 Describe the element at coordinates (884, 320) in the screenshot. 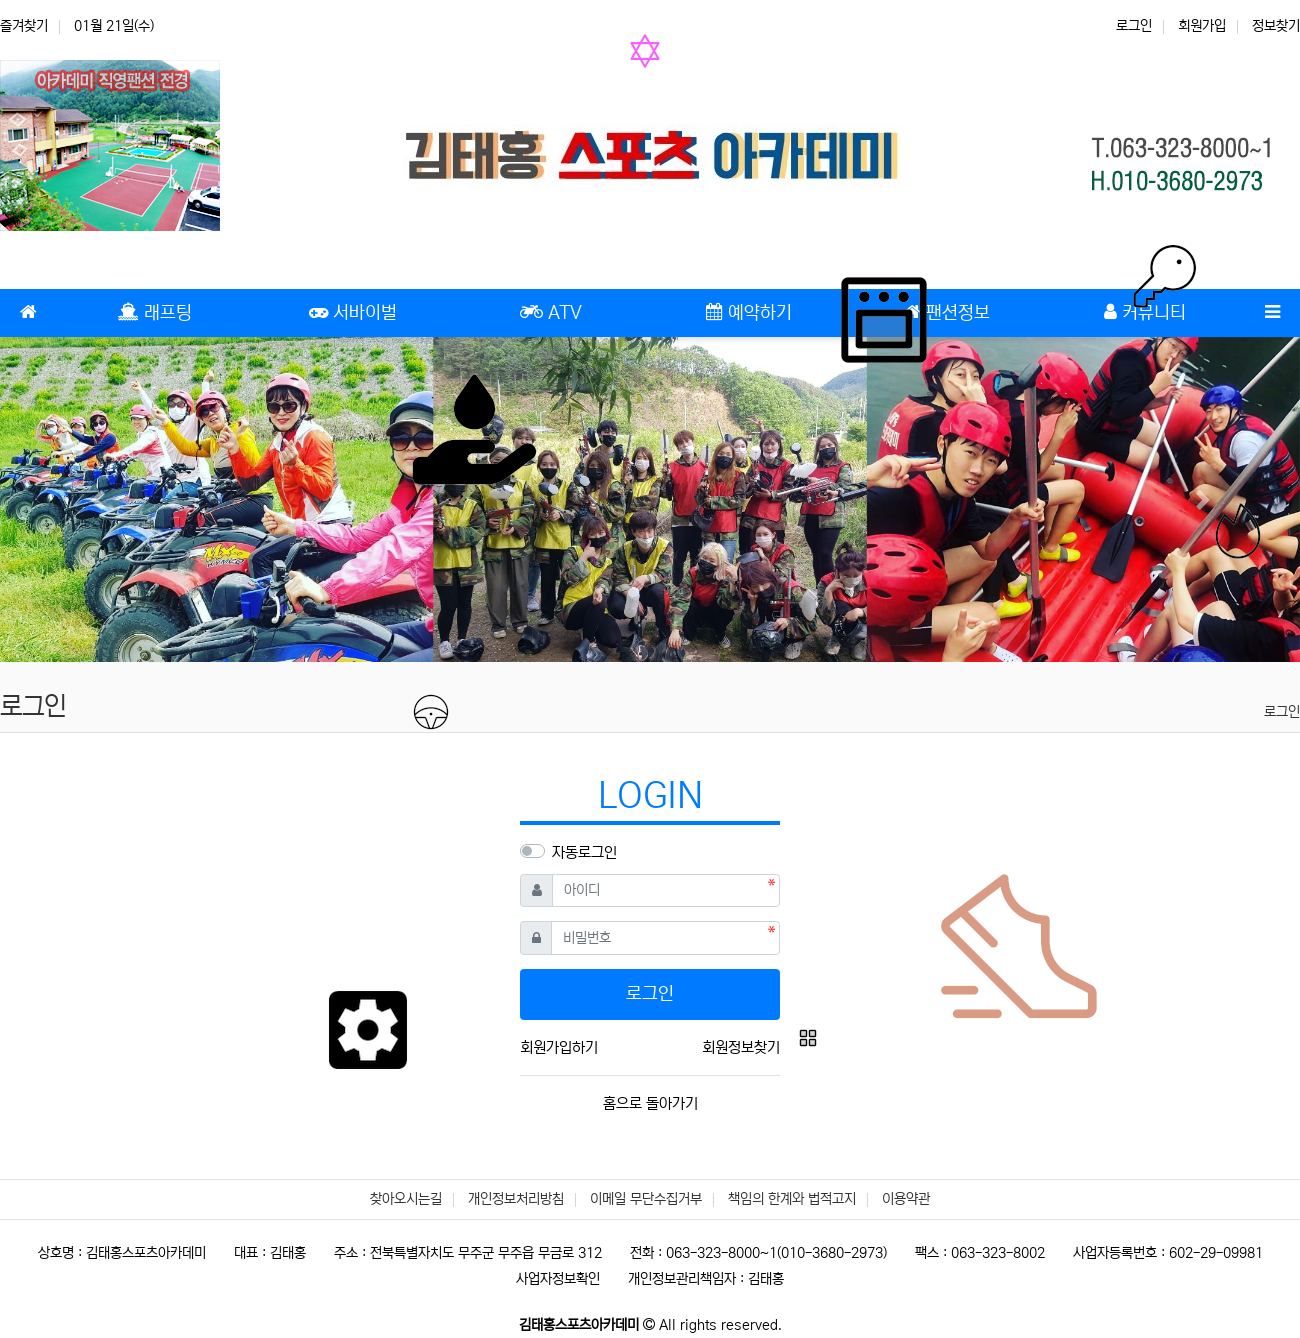

I see `access oven controls in a smart home app` at that location.